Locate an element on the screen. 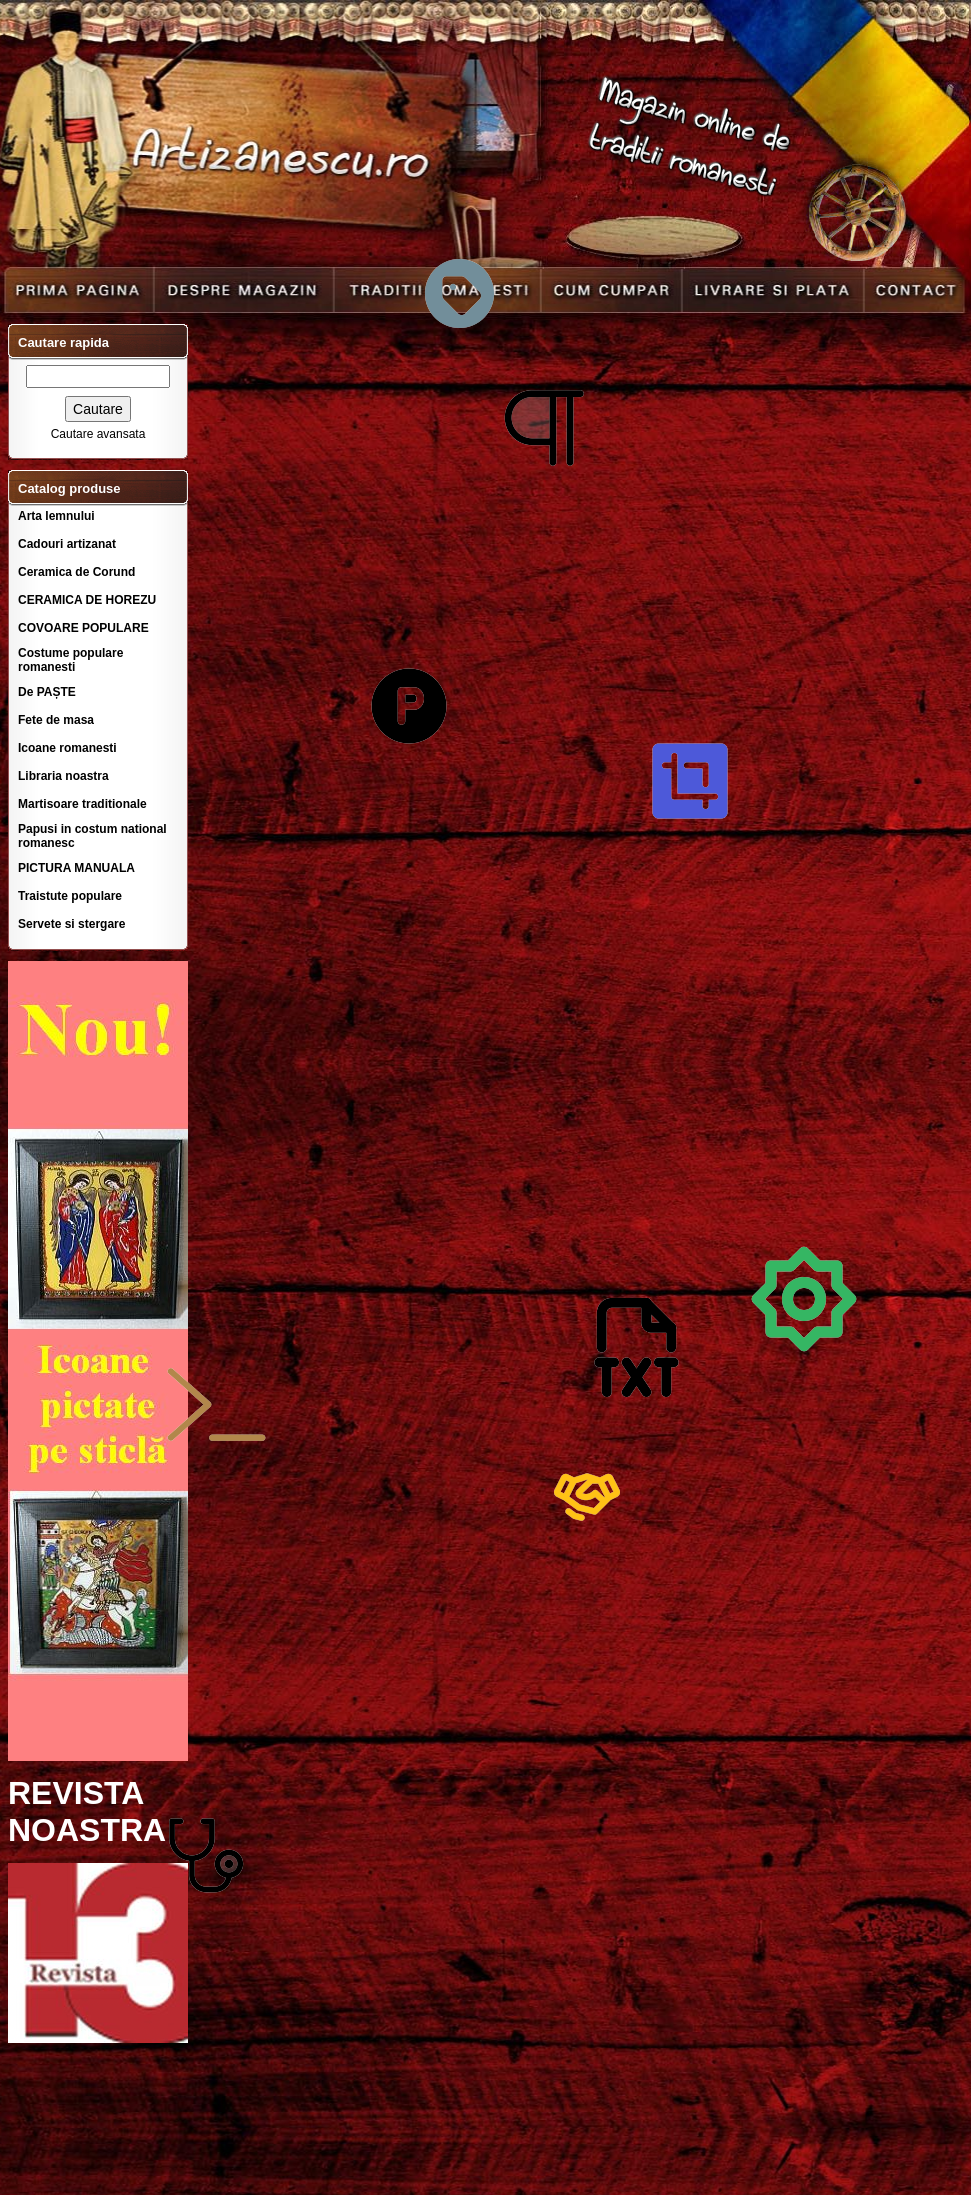 The height and width of the screenshot is (2195, 971). text file type indicator is located at coordinates (636, 1347).